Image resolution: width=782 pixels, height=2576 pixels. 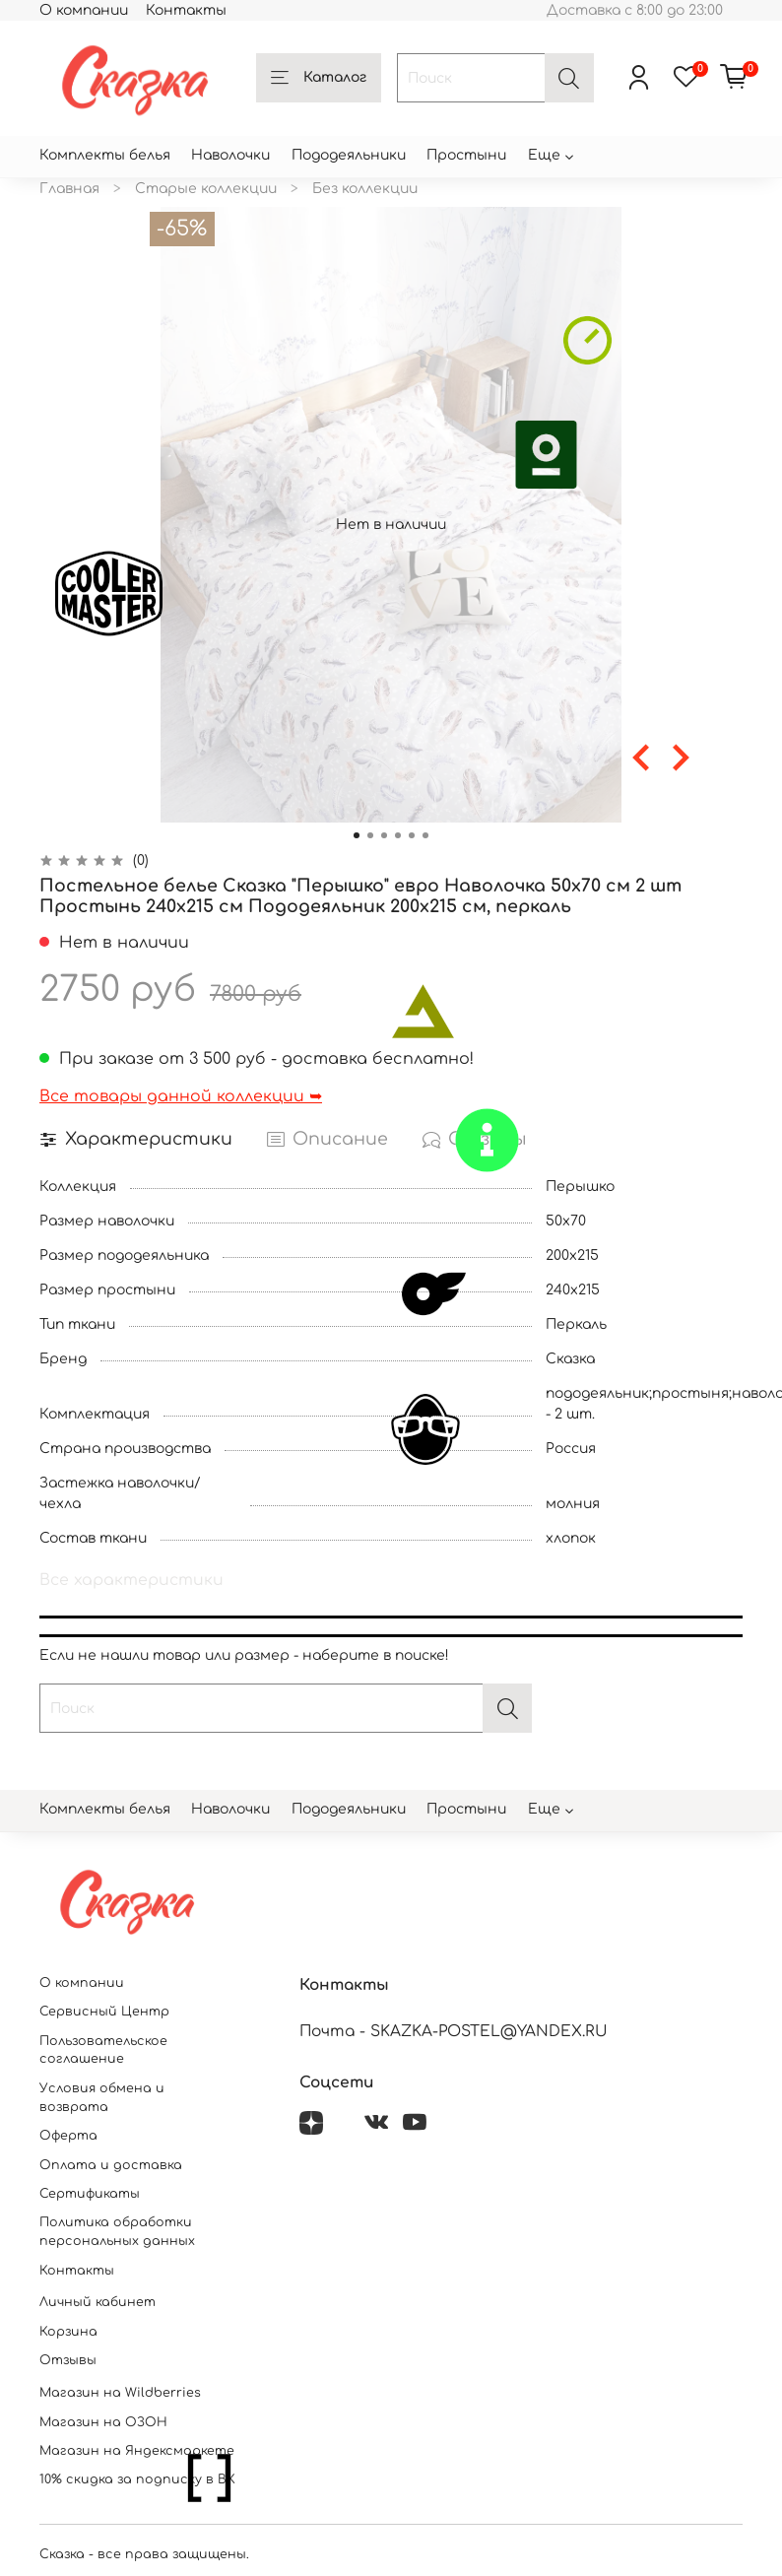 I want to click on view passport or travel document, so click(x=546, y=454).